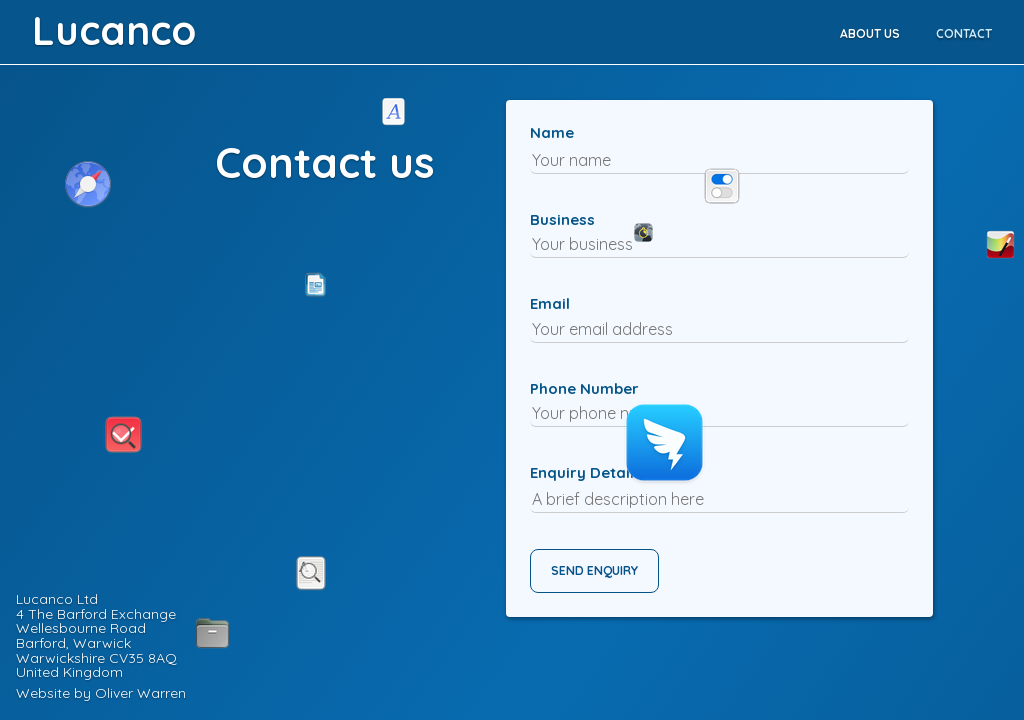 The height and width of the screenshot is (720, 1024). What do you see at coordinates (393, 111) in the screenshot?
I see `open a font file` at bounding box center [393, 111].